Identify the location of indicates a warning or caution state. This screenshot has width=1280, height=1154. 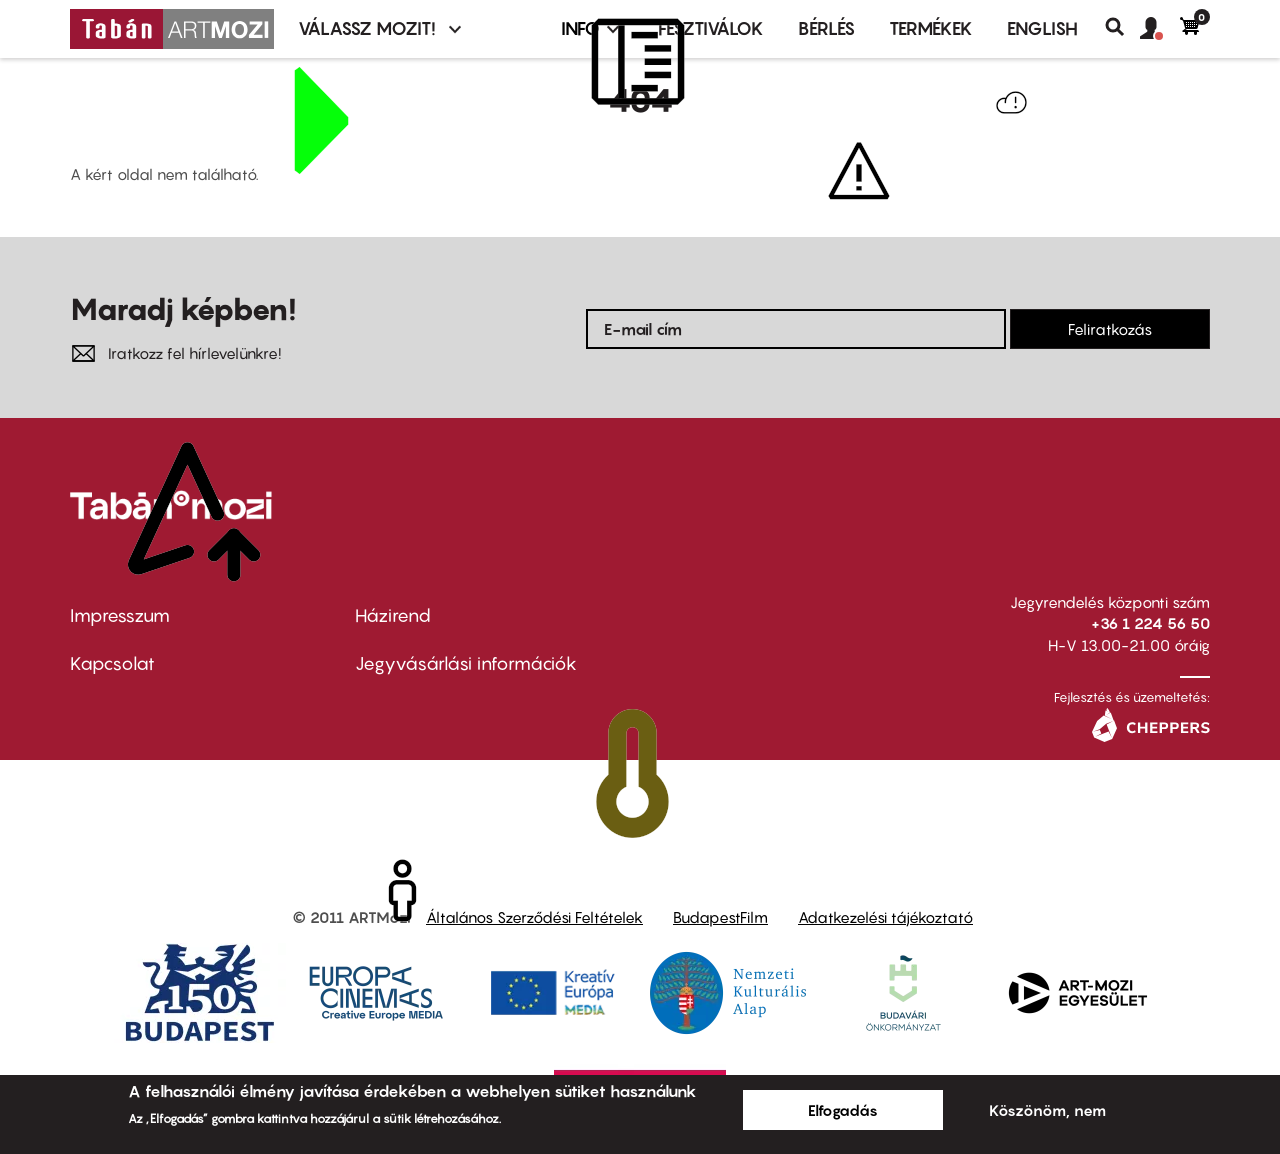
(859, 173).